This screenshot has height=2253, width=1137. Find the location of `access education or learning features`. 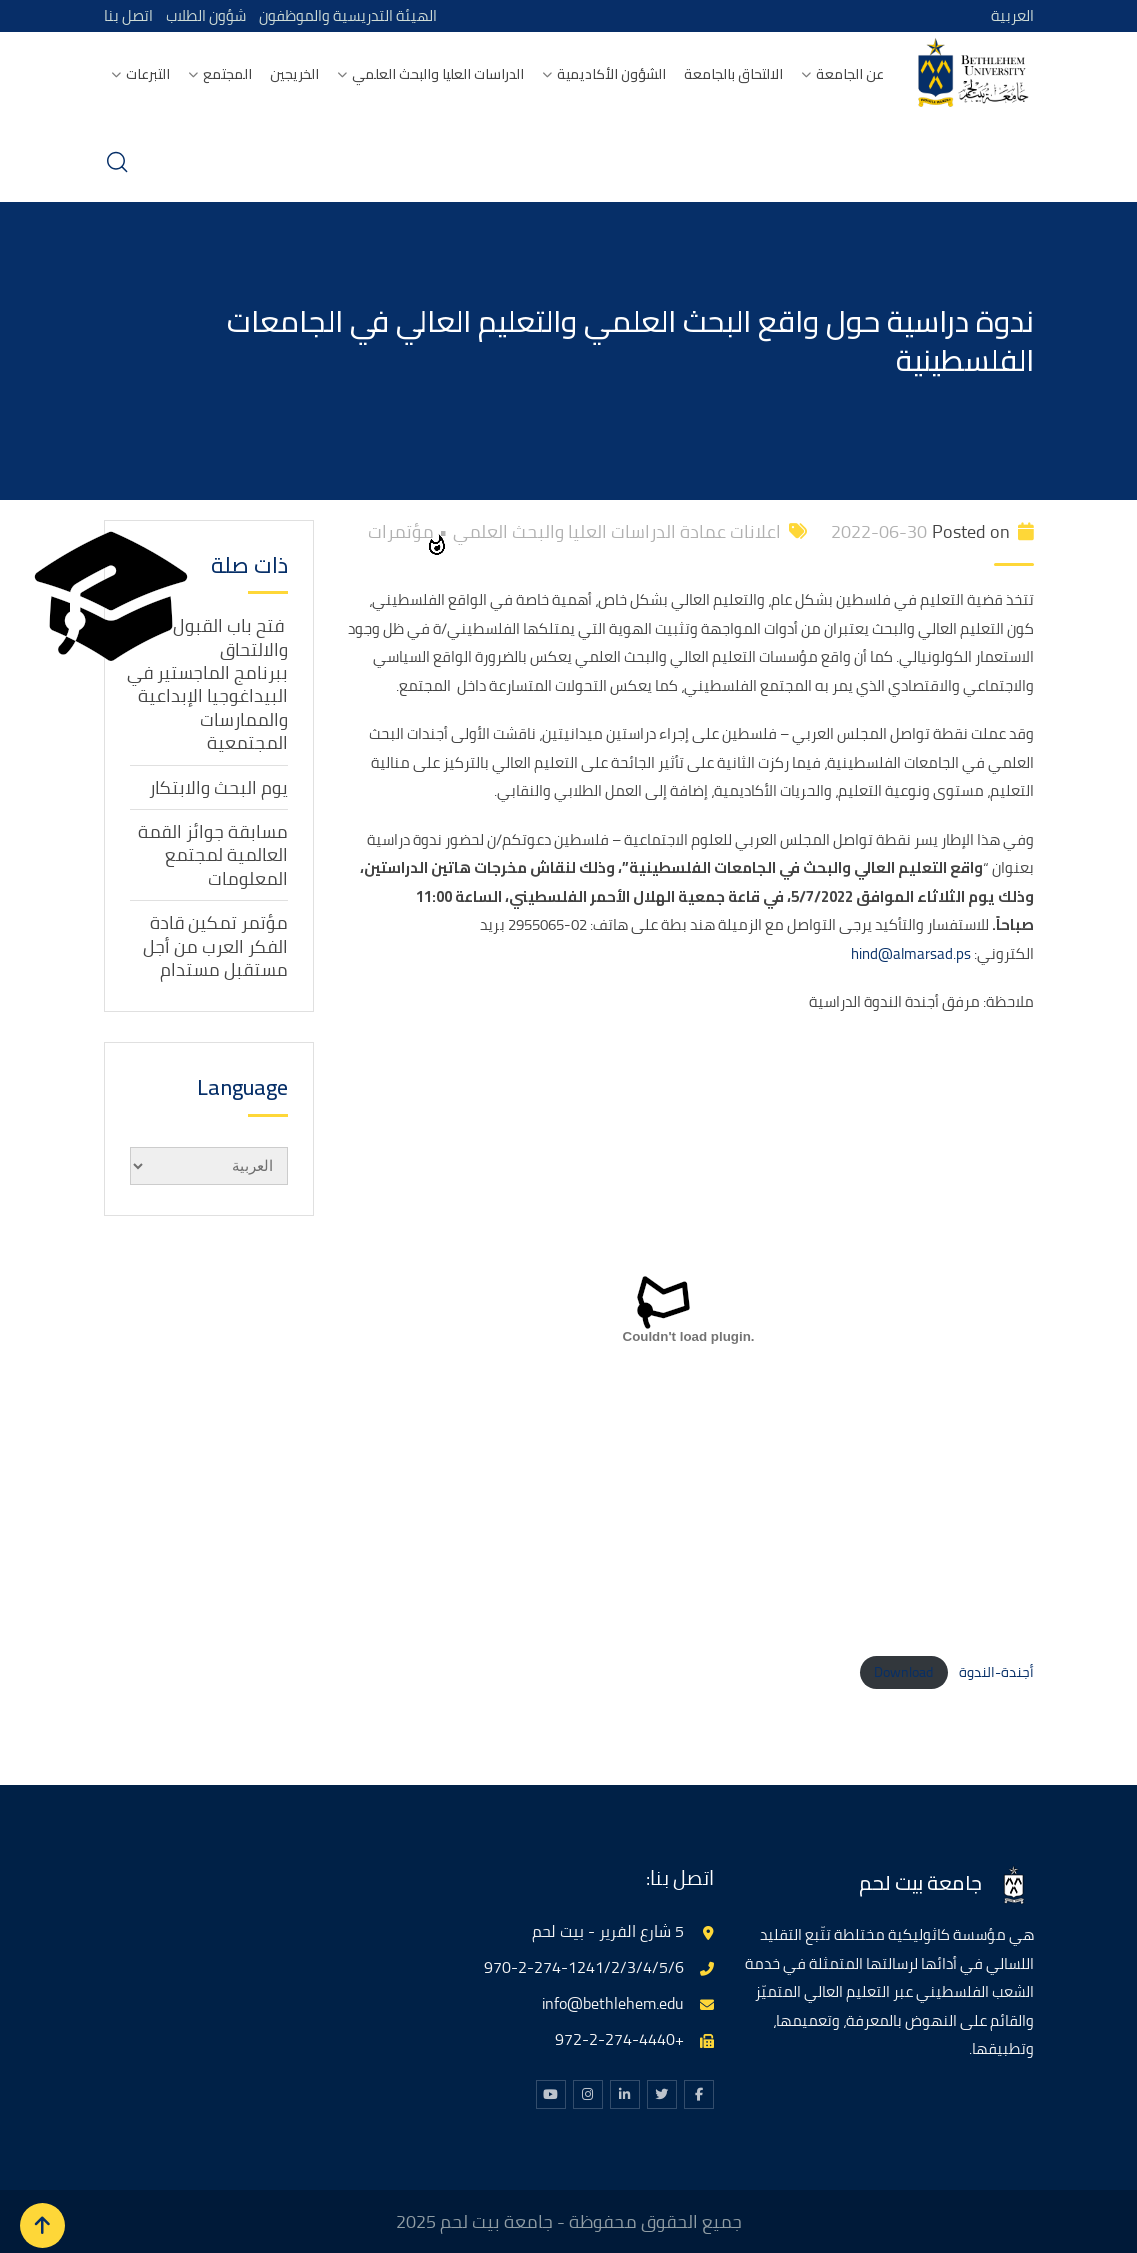

access education or learning features is located at coordinates (111, 595).